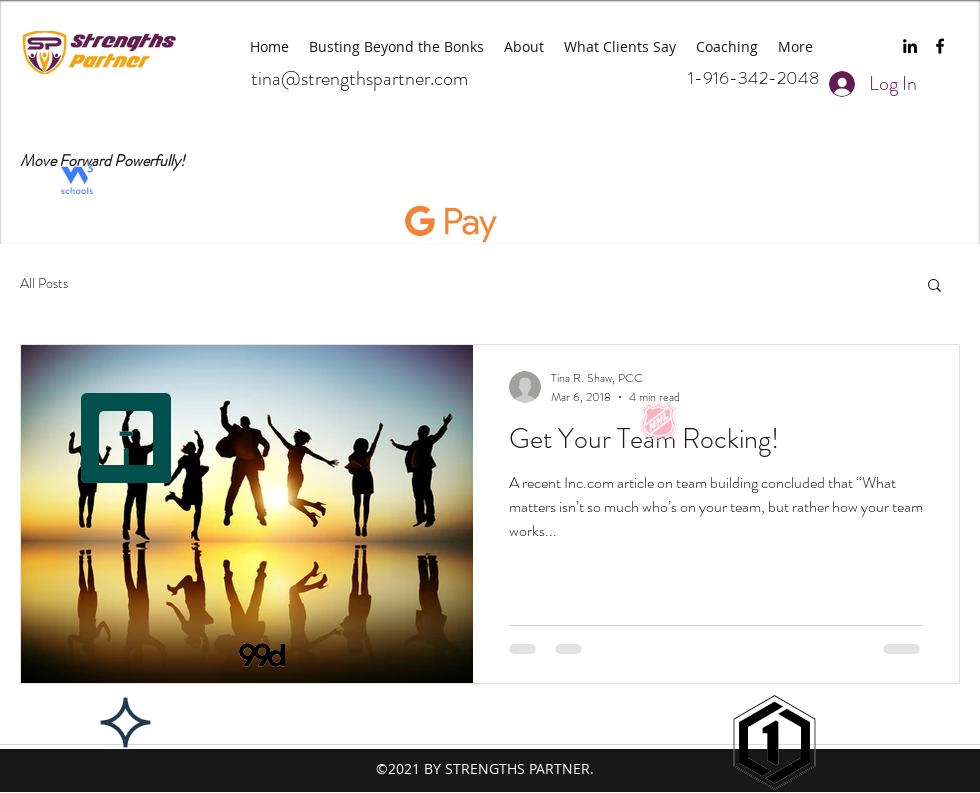  What do you see at coordinates (125, 722) in the screenshot?
I see `open Google Gemini AI assistant` at bounding box center [125, 722].